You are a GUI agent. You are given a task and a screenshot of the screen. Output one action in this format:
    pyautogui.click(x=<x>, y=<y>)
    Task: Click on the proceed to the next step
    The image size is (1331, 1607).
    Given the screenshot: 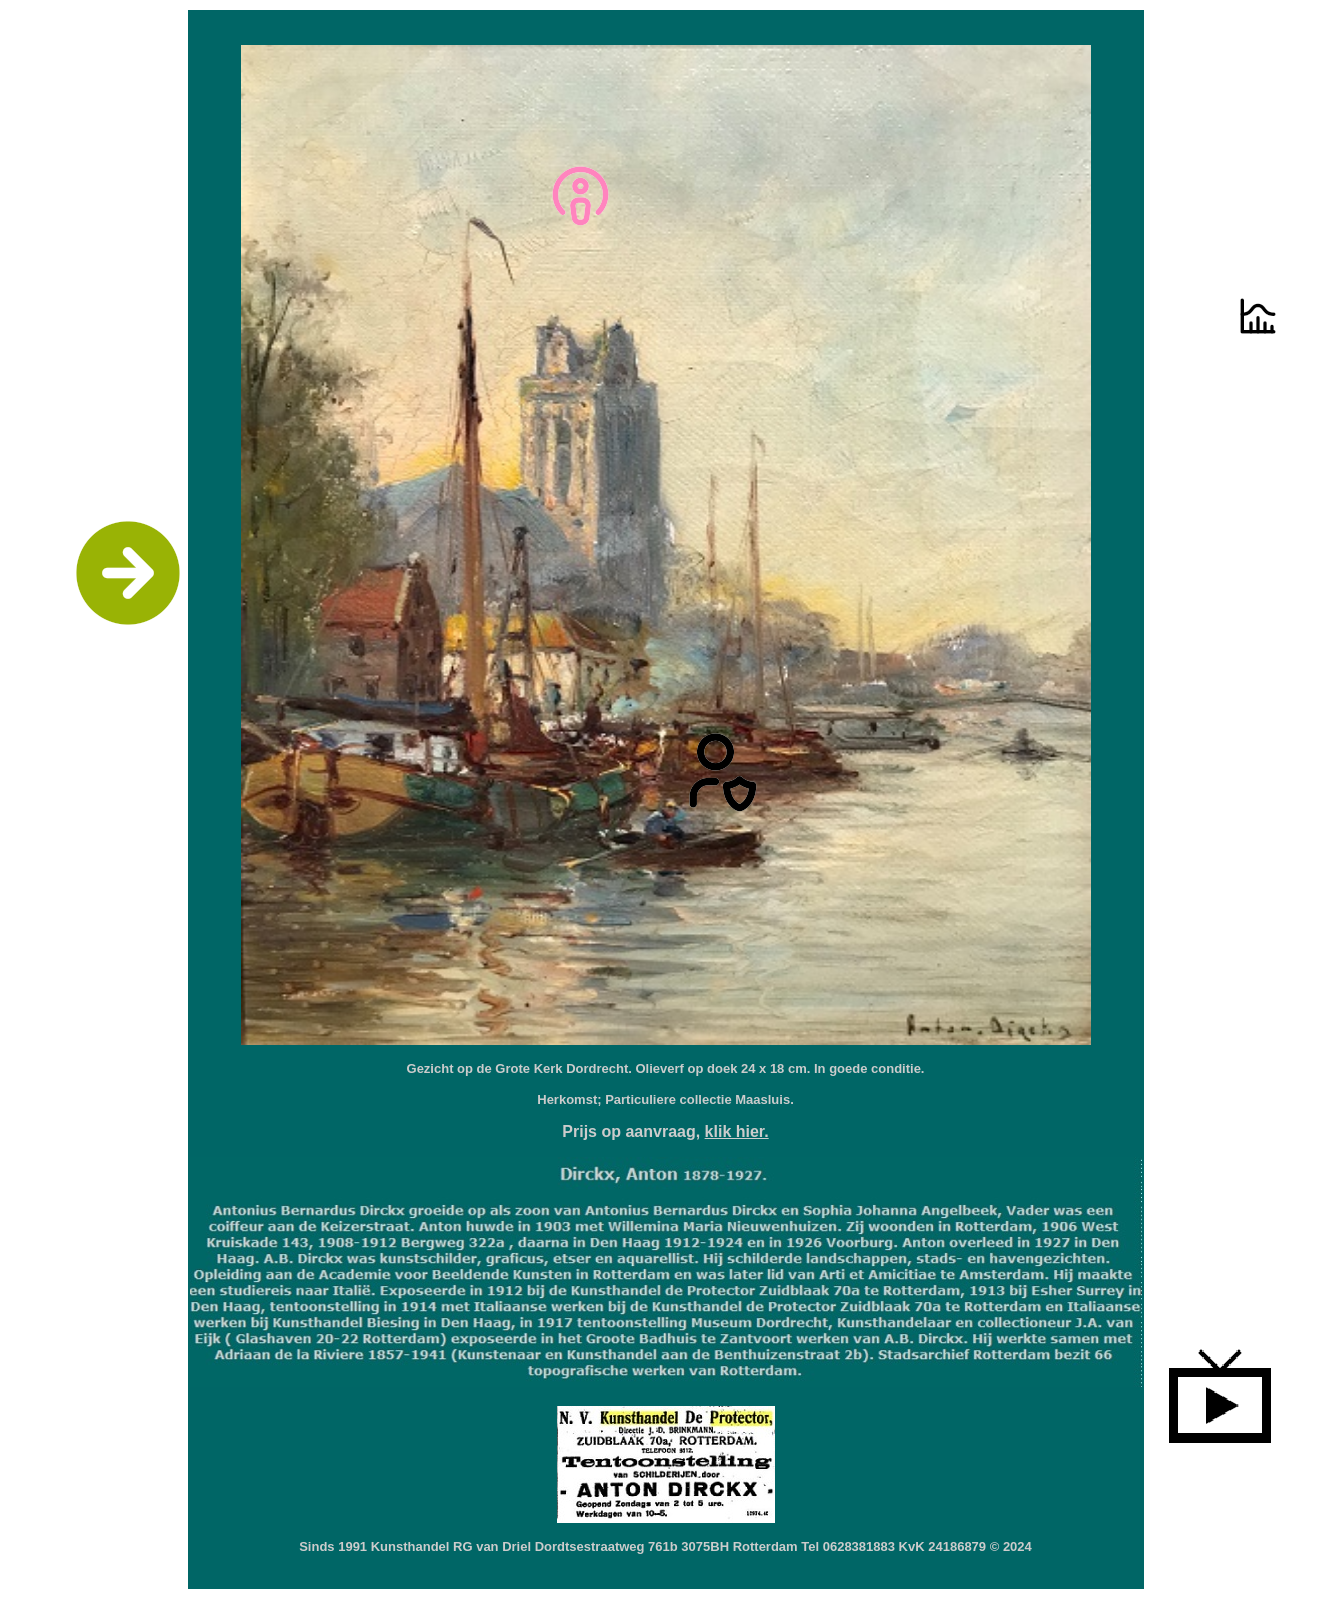 What is the action you would take?
    pyautogui.click(x=128, y=573)
    